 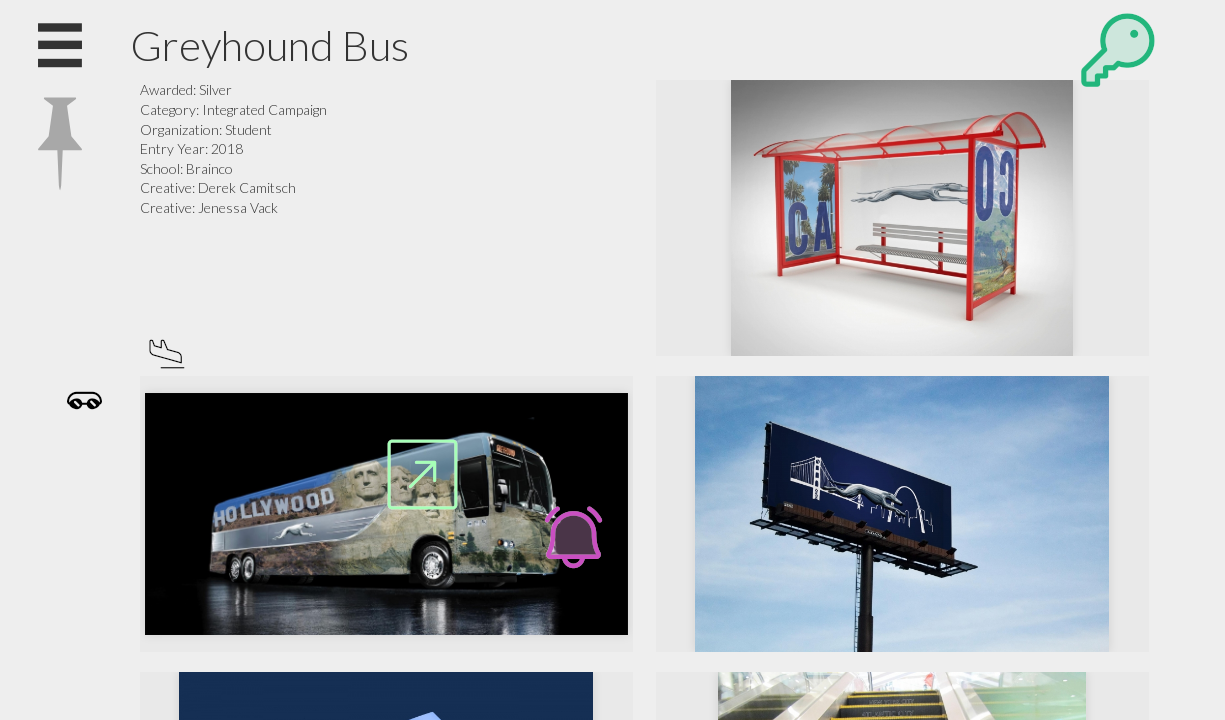 I want to click on access security or authentication settings, so click(x=1116, y=51).